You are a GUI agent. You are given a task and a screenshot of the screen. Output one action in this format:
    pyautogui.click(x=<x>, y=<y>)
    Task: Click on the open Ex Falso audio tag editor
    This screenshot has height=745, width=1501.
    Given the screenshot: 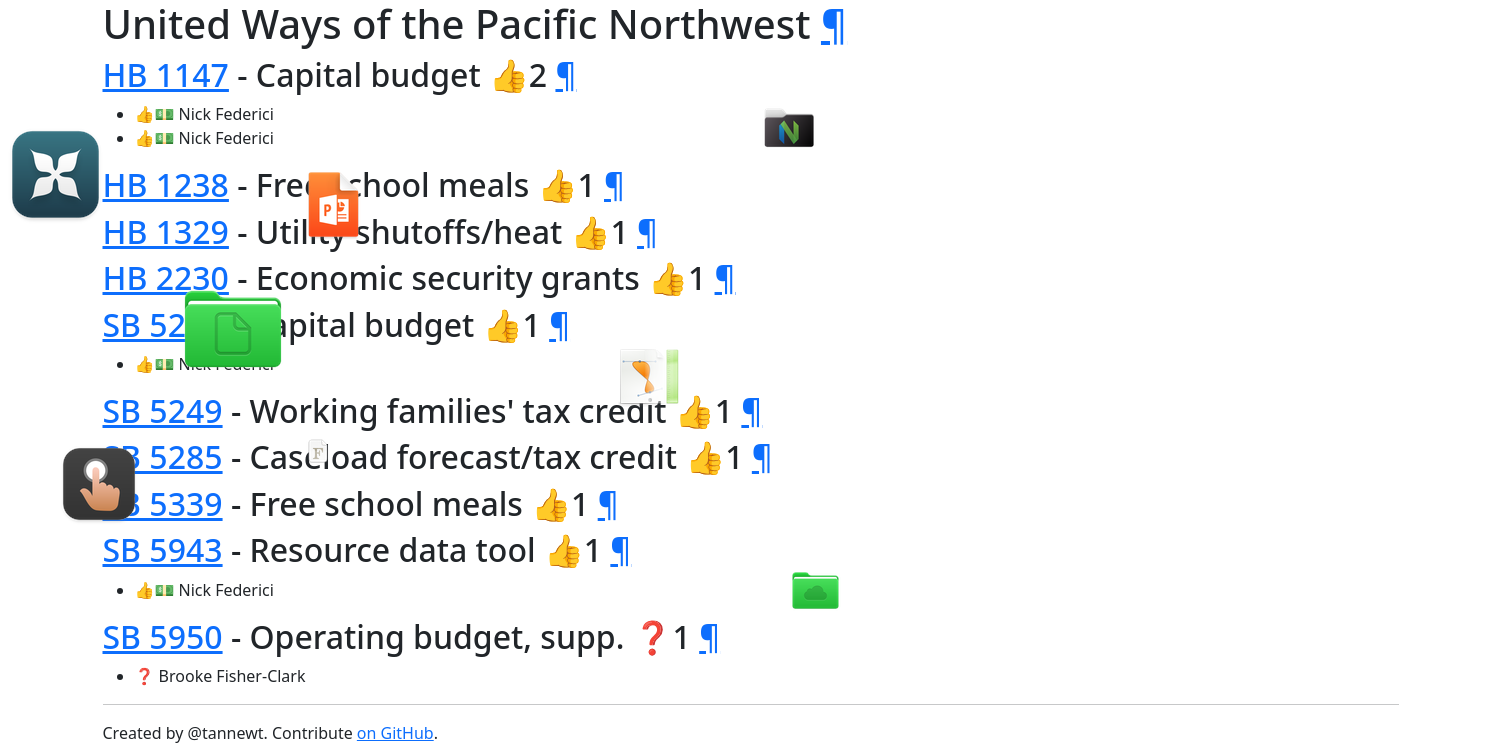 What is the action you would take?
    pyautogui.click(x=55, y=174)
    